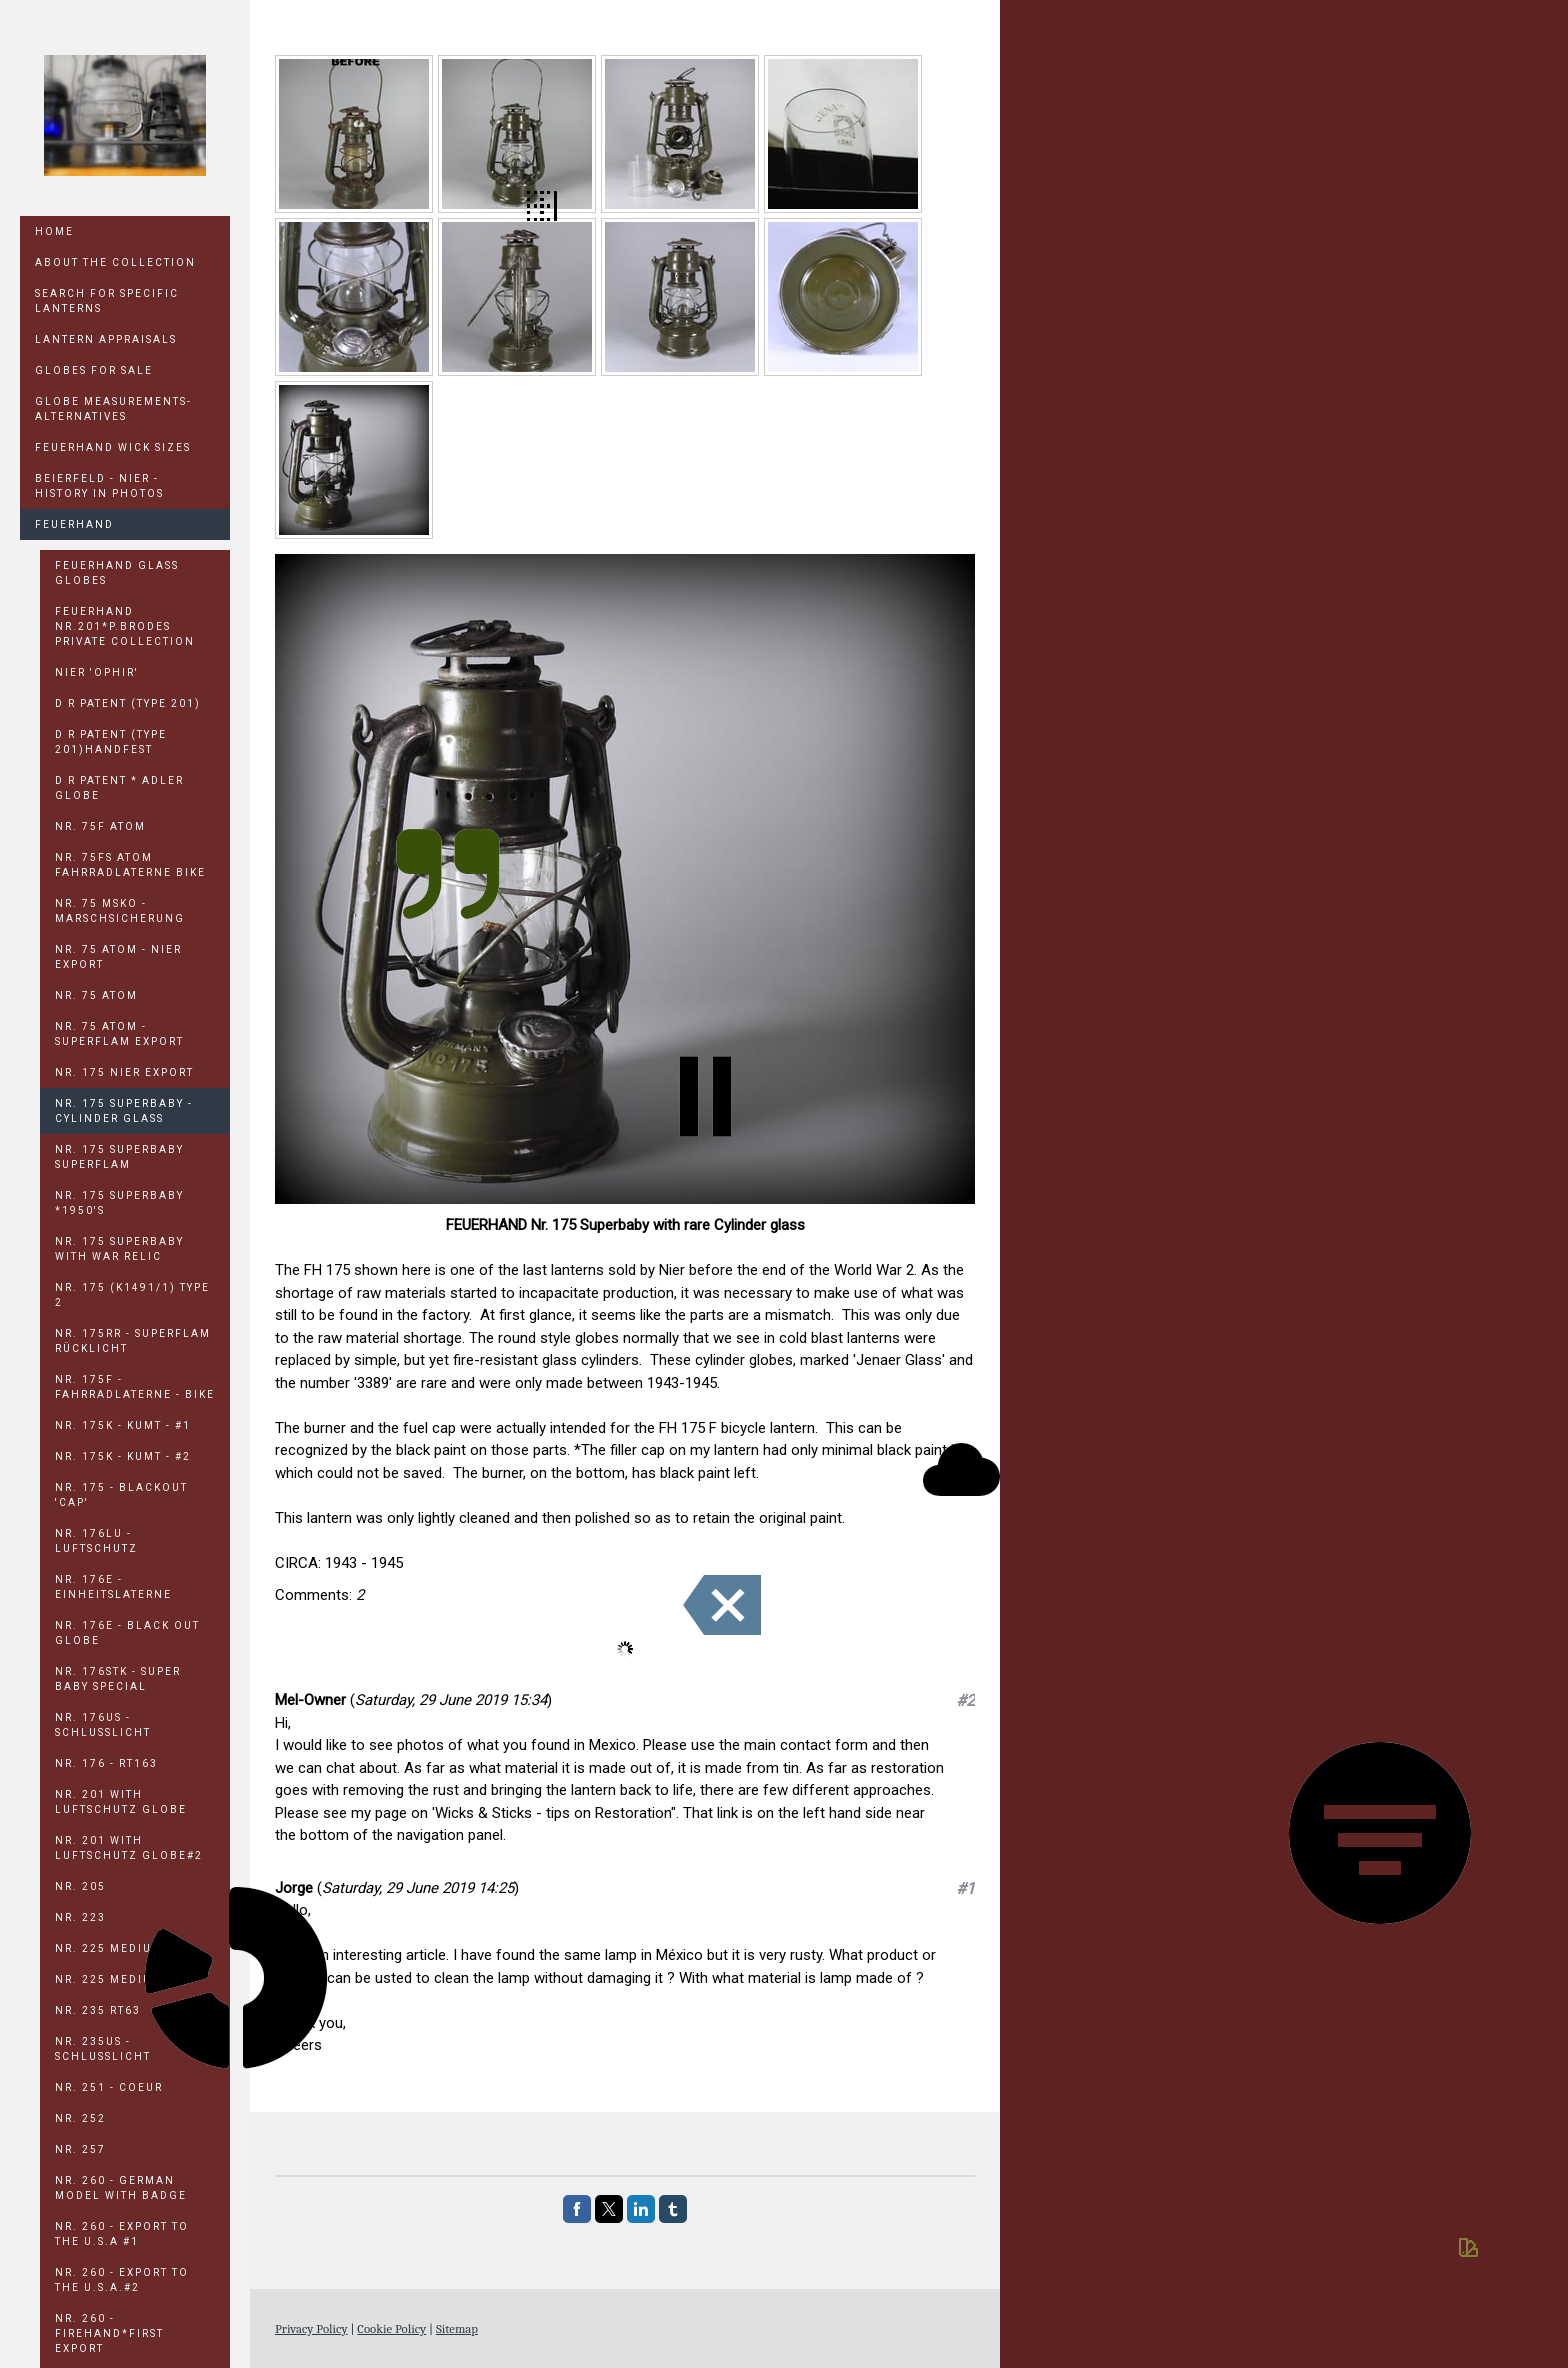  Describe the element at coordinates (725, 1605) in the screenshot. I see `delete the previous character` at that location.